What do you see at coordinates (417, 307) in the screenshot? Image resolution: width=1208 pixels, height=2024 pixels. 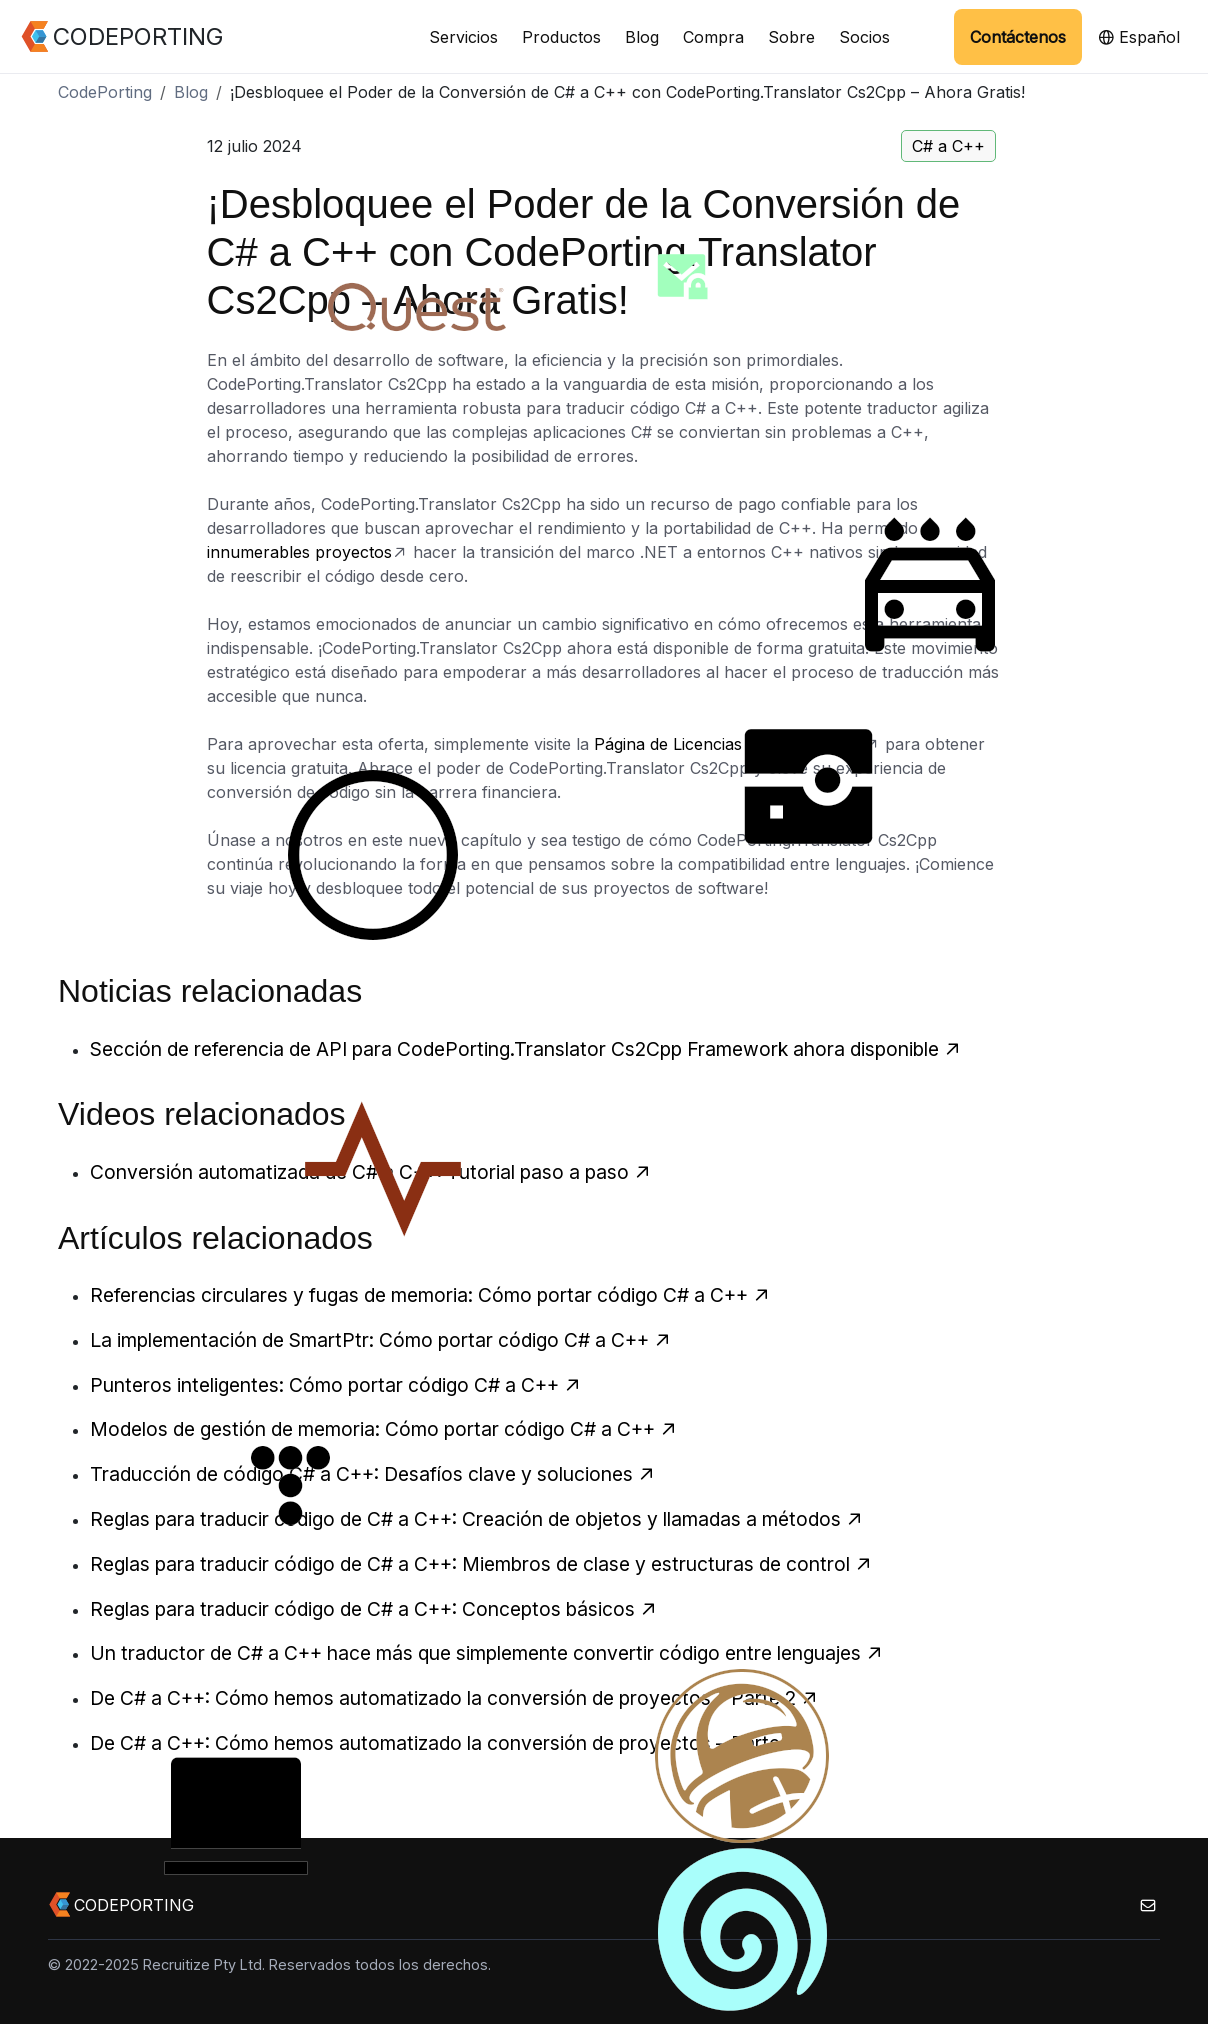 I see `Quest software or services branding` at bounding box center [417, 307].